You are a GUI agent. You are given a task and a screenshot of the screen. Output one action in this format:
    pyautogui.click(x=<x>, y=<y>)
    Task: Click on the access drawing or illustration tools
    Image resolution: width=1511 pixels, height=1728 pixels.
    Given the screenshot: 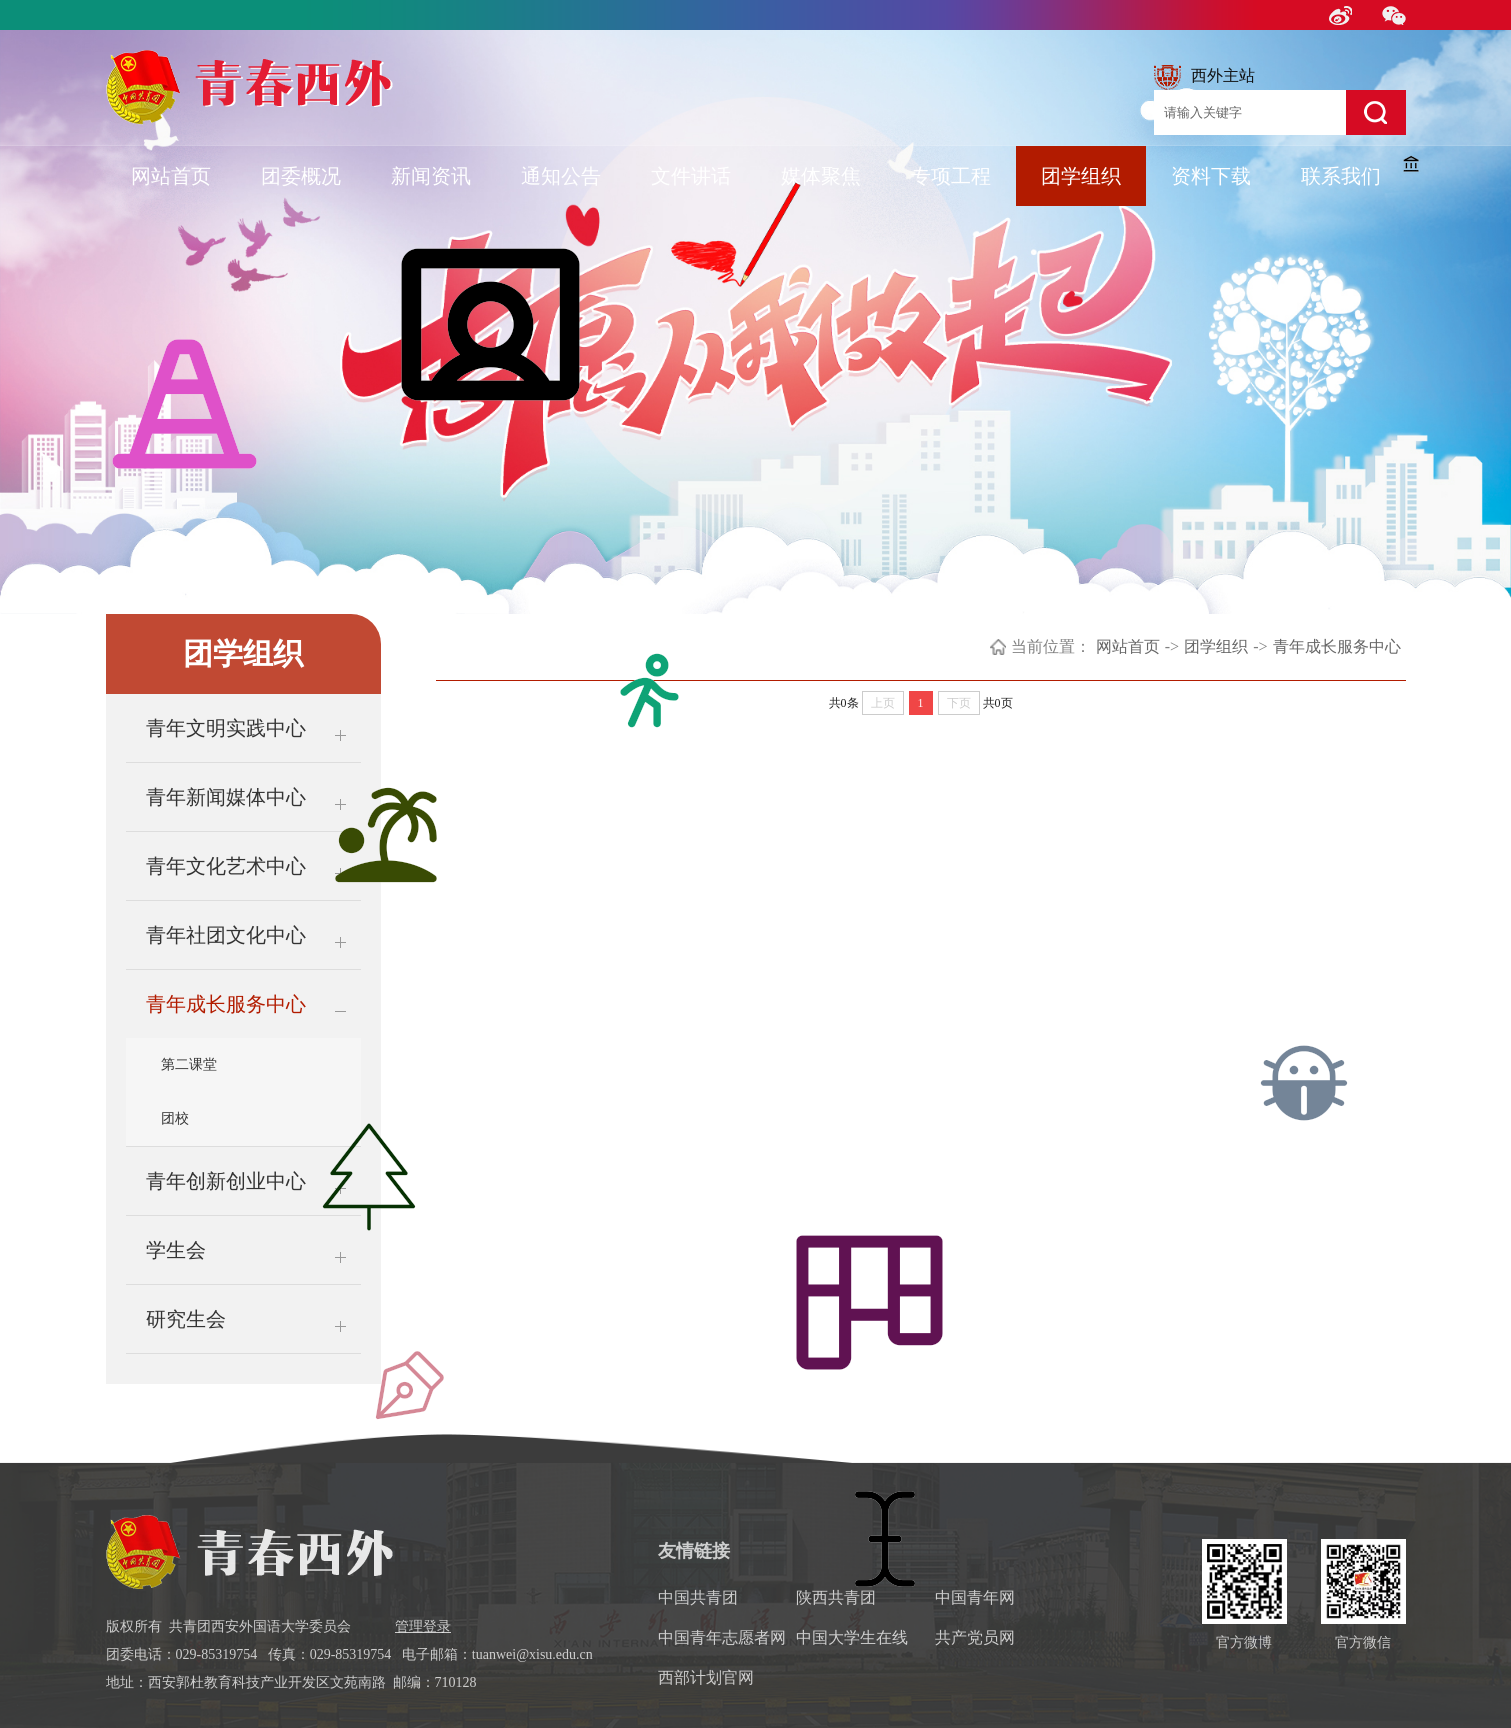 What is the action you would take?
    pyautogui.click(x=406, y=1389)
    